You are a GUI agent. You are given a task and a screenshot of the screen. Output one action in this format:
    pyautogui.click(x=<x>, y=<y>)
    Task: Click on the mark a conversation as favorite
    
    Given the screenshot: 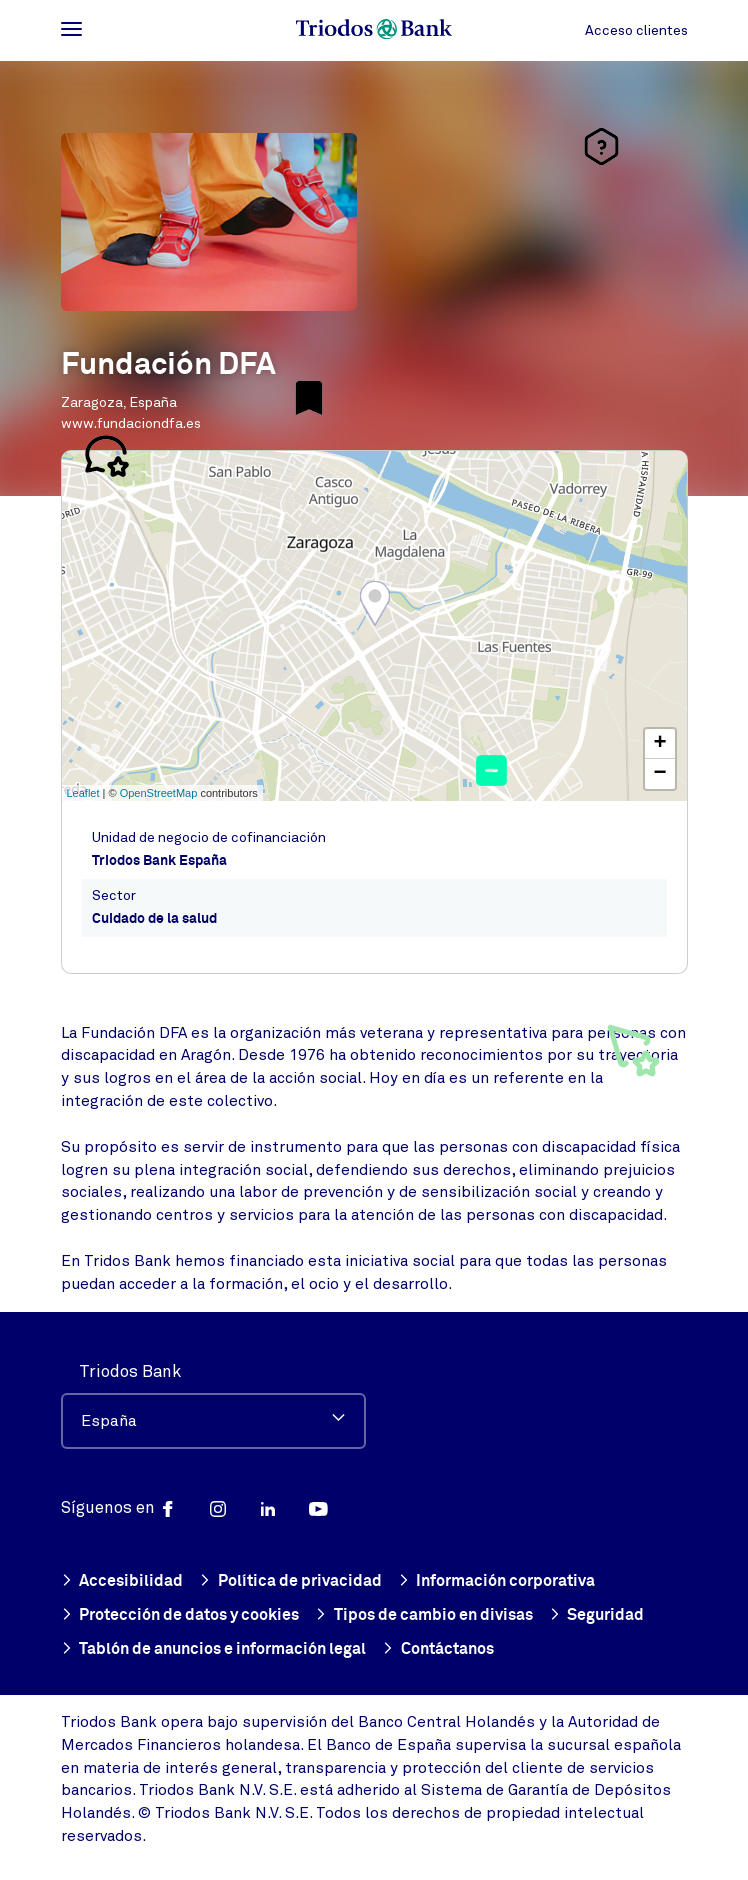 What is the action you would take?
    pyautogui.click(x=106, y=454)
    